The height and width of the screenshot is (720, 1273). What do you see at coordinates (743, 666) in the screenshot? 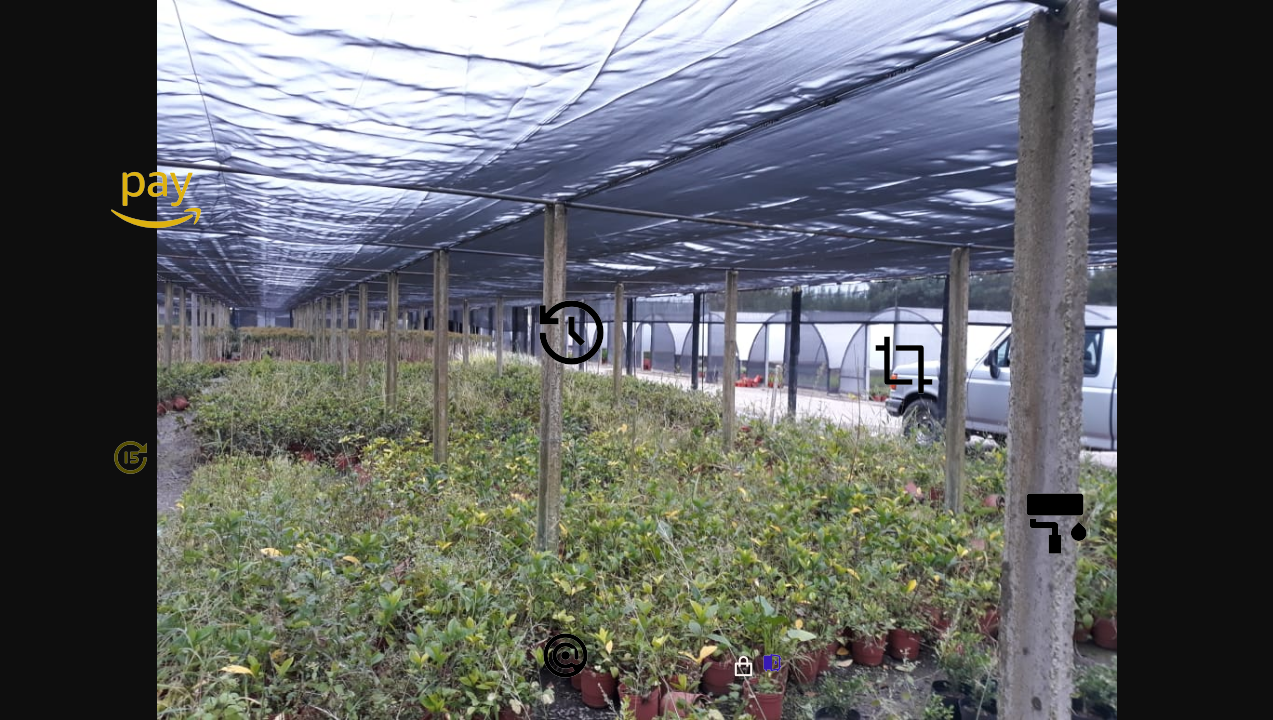
I see `view your shopping cart` at bounding box center [743, 666].